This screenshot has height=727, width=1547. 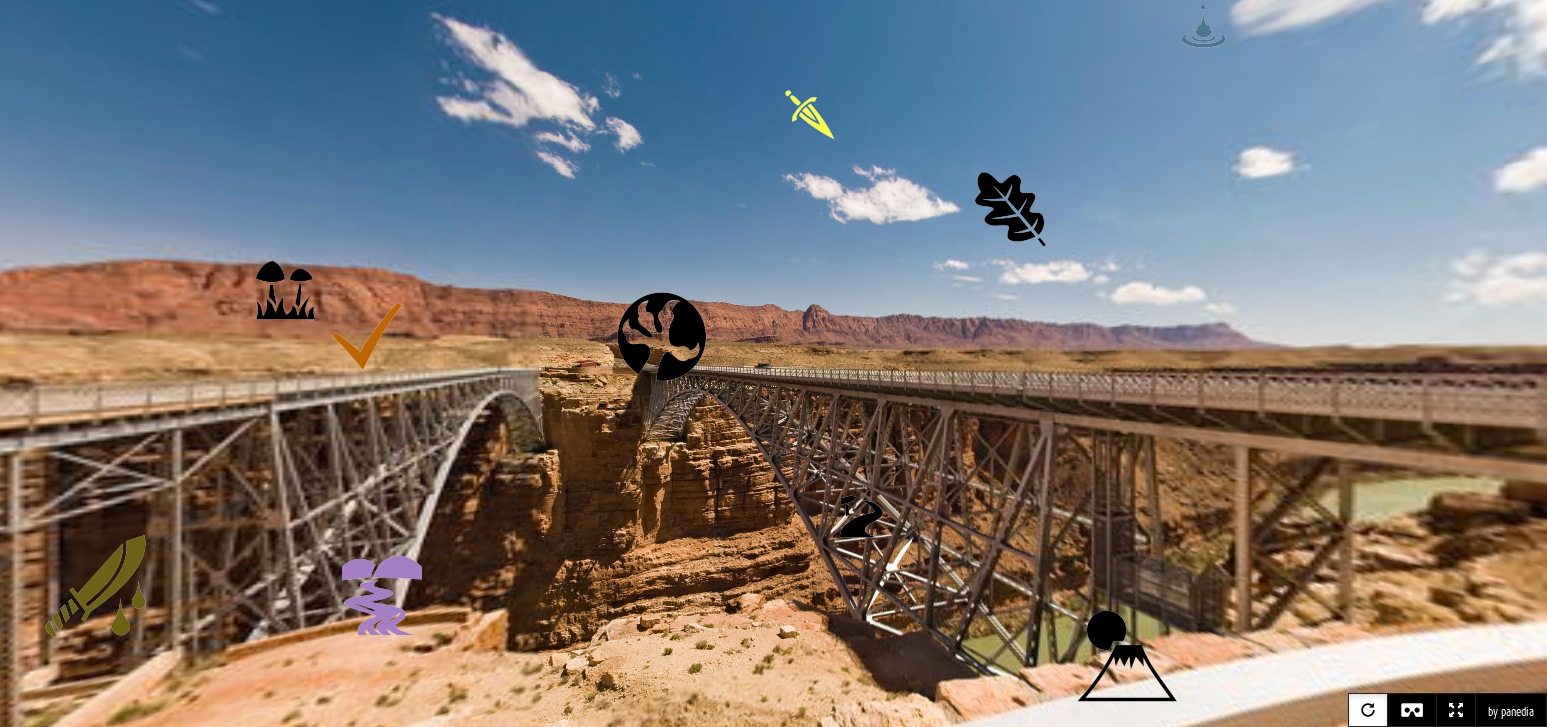 I want to click on activate midnight claw ability, so click(x=662, y=337).